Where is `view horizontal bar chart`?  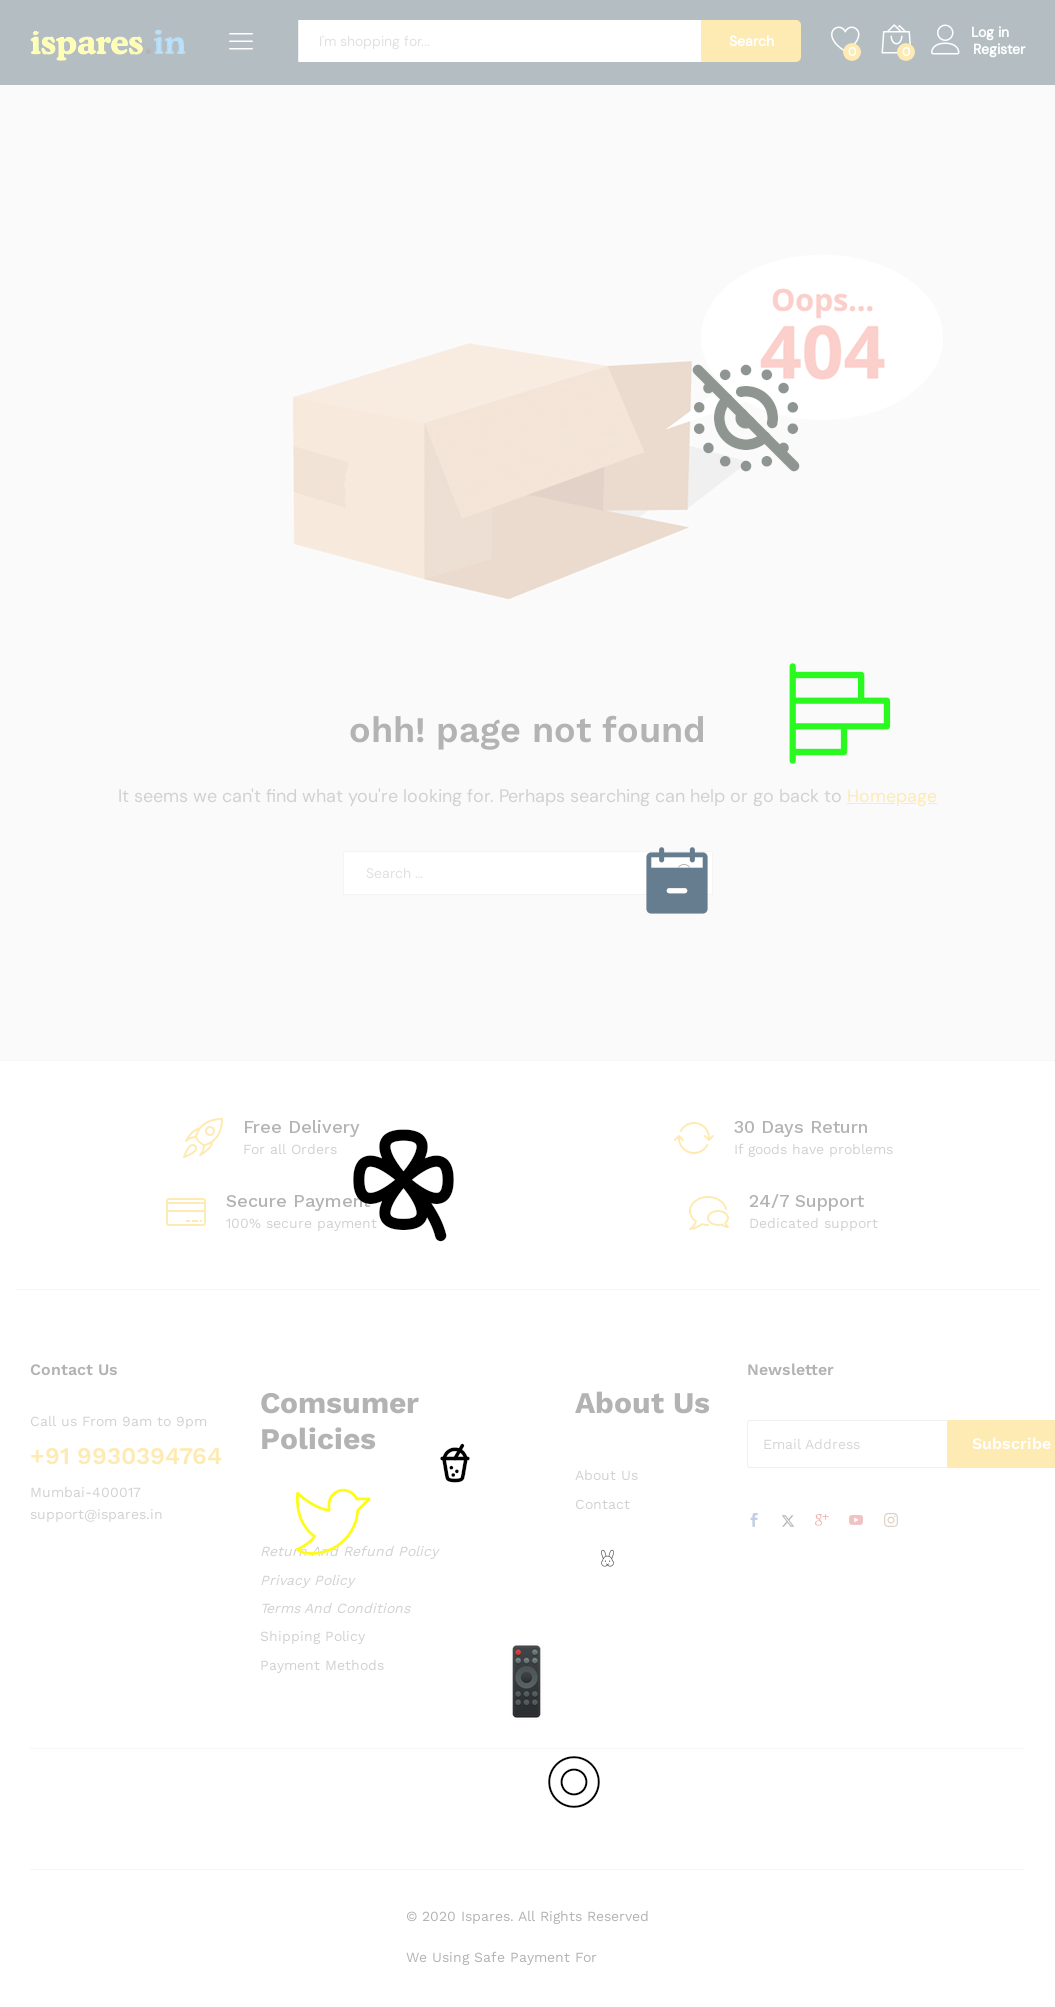 view horizontal bar chart is located at coordinates (835, 713).